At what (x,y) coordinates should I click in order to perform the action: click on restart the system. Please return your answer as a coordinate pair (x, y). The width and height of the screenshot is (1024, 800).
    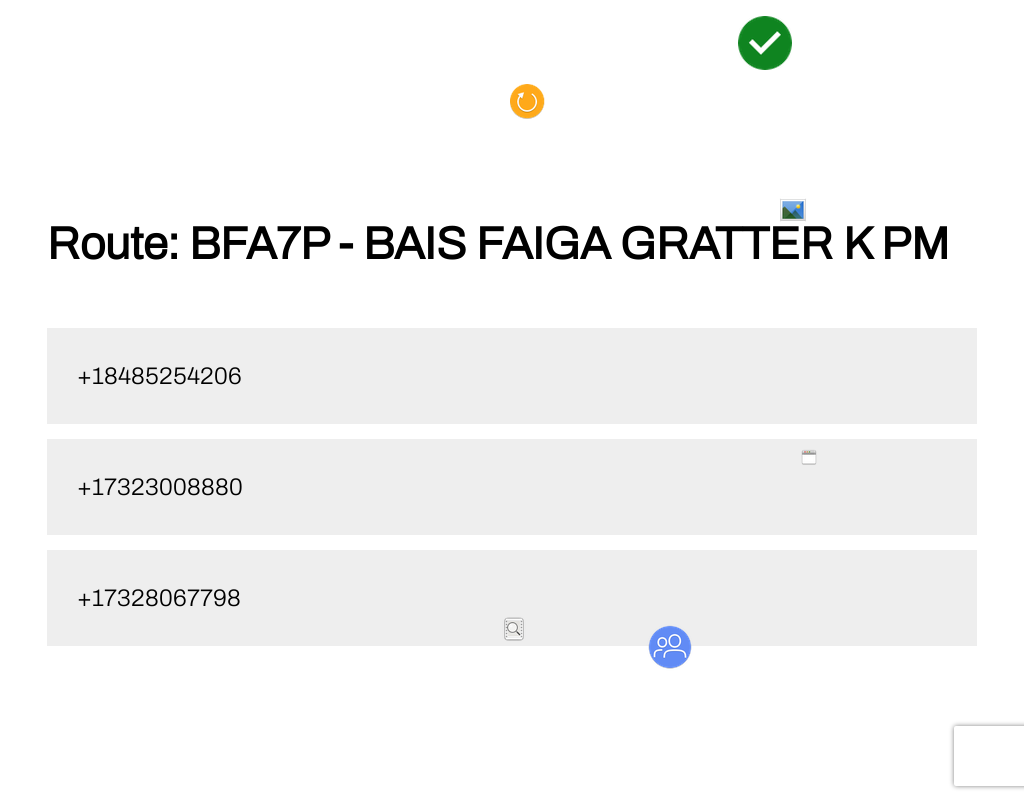
    Looking at the image, I should click on (527, 101).